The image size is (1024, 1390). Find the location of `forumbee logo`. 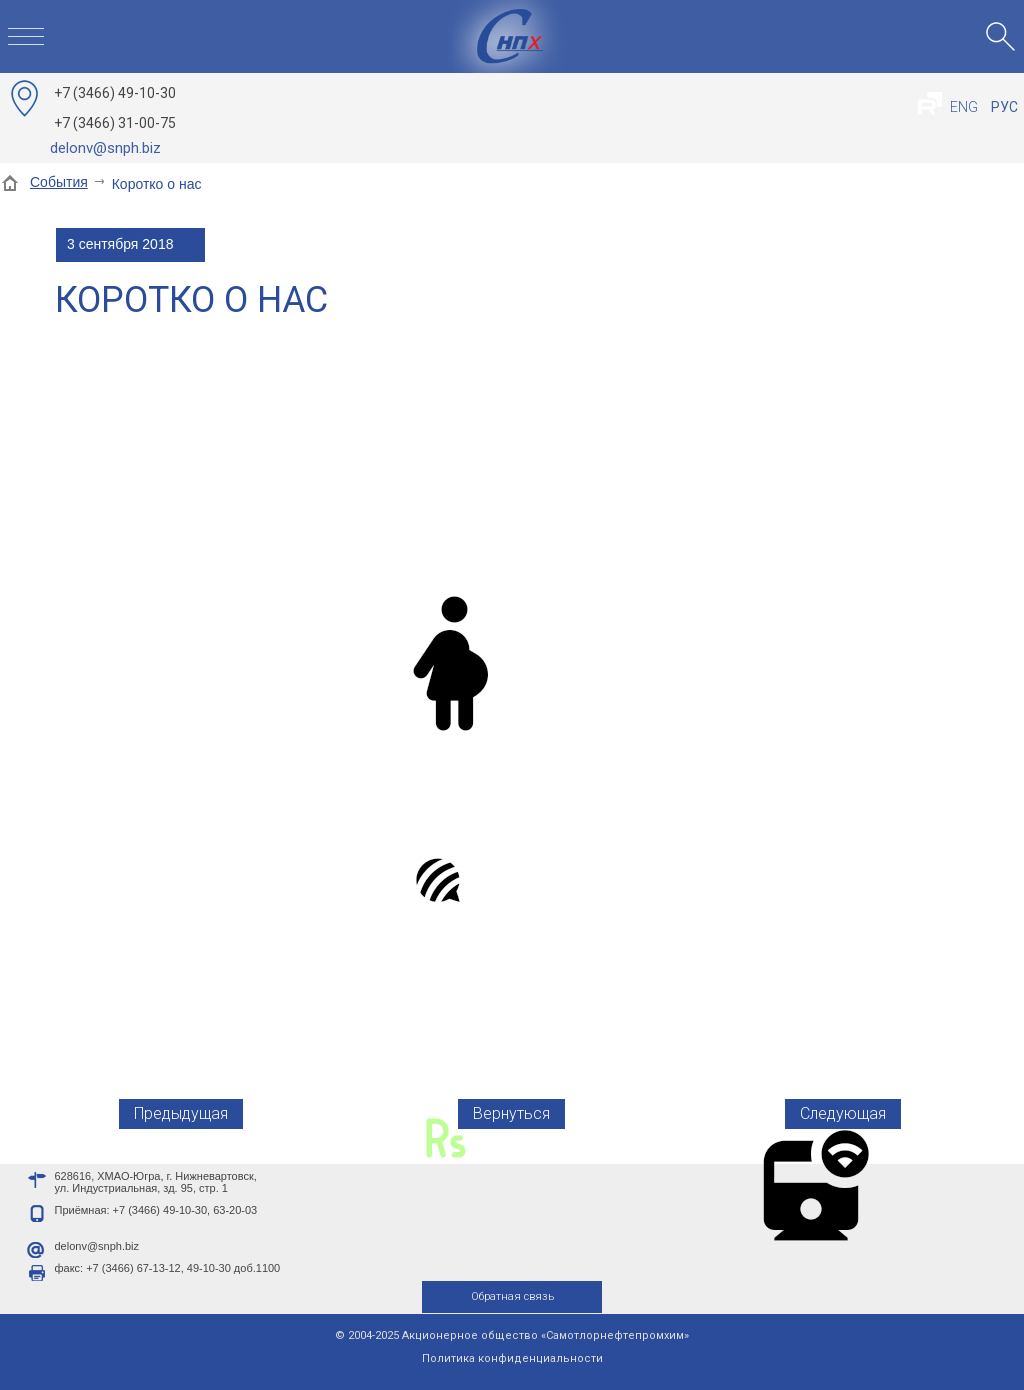

forumbee logo is located at coordinates (438, 880).